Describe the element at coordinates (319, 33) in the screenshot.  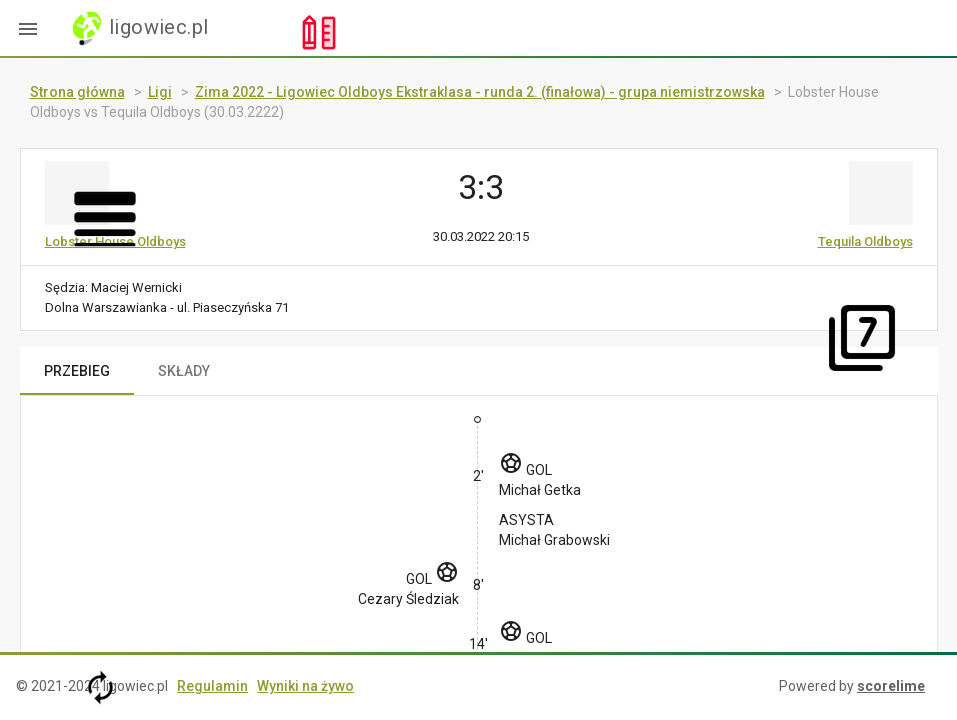
I see `access design or editing tools` at that location.